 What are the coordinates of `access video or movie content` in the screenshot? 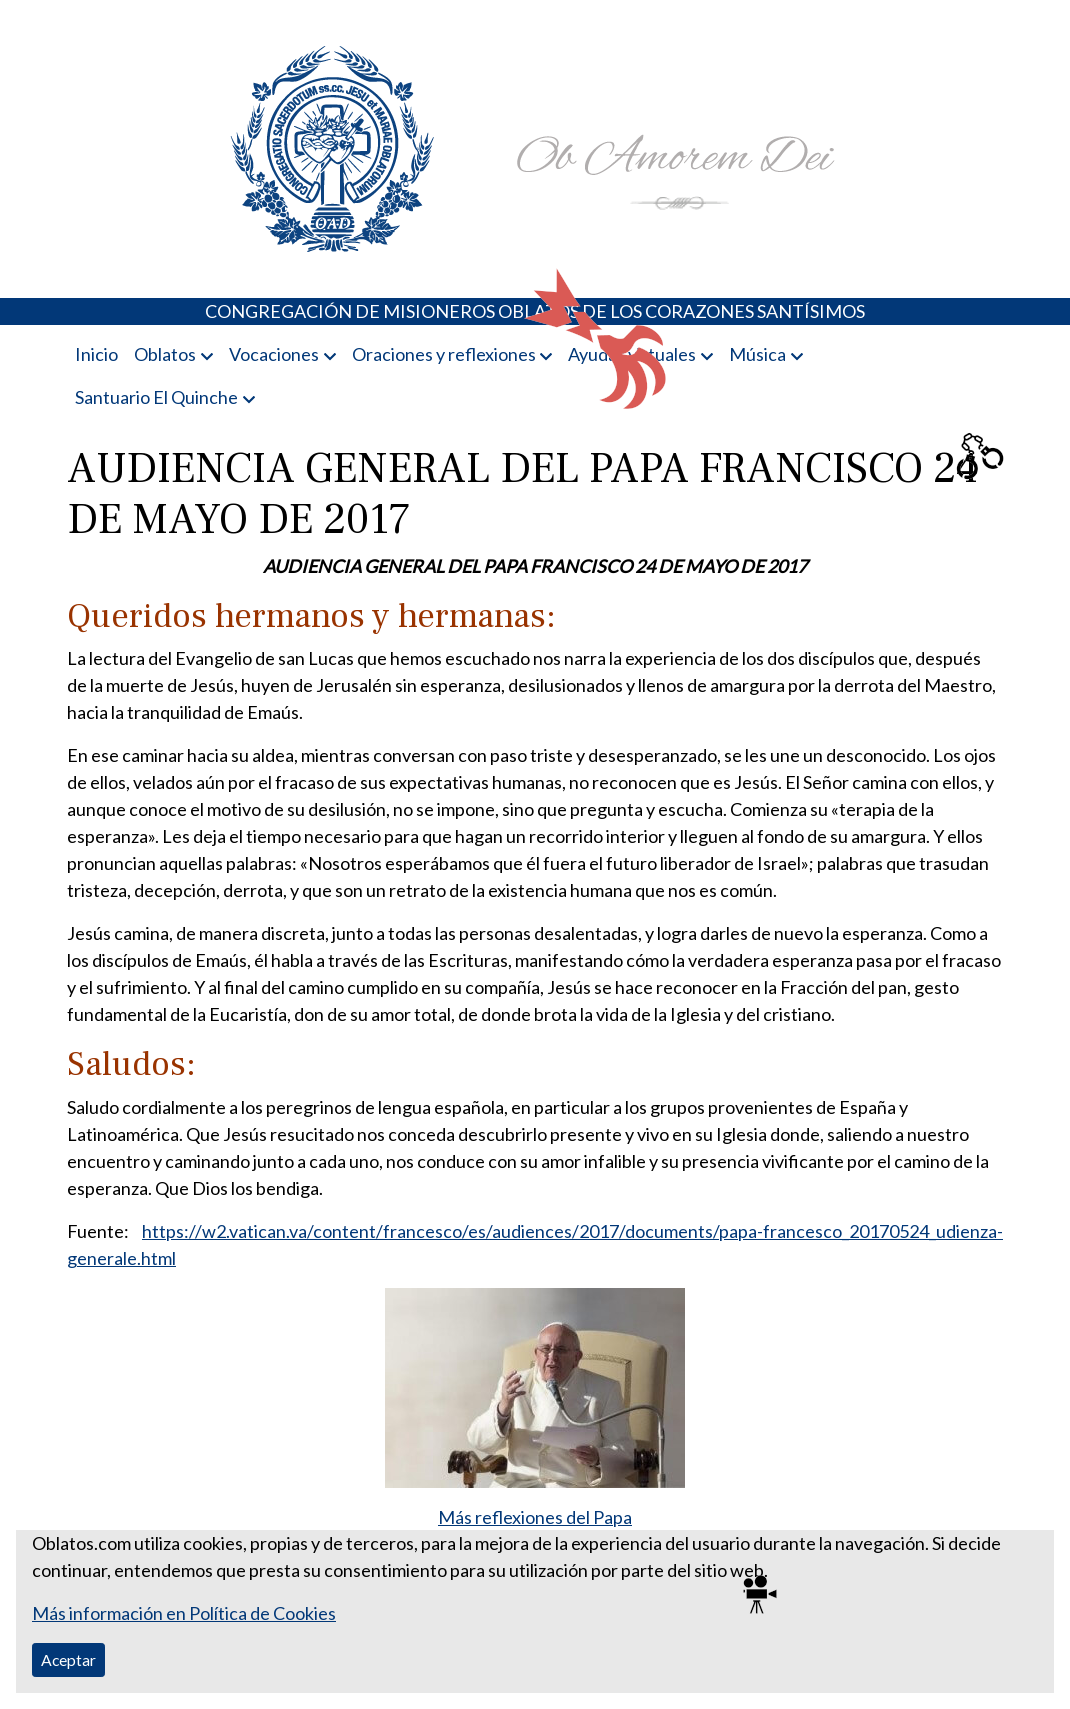 It's located at (760, 1593).